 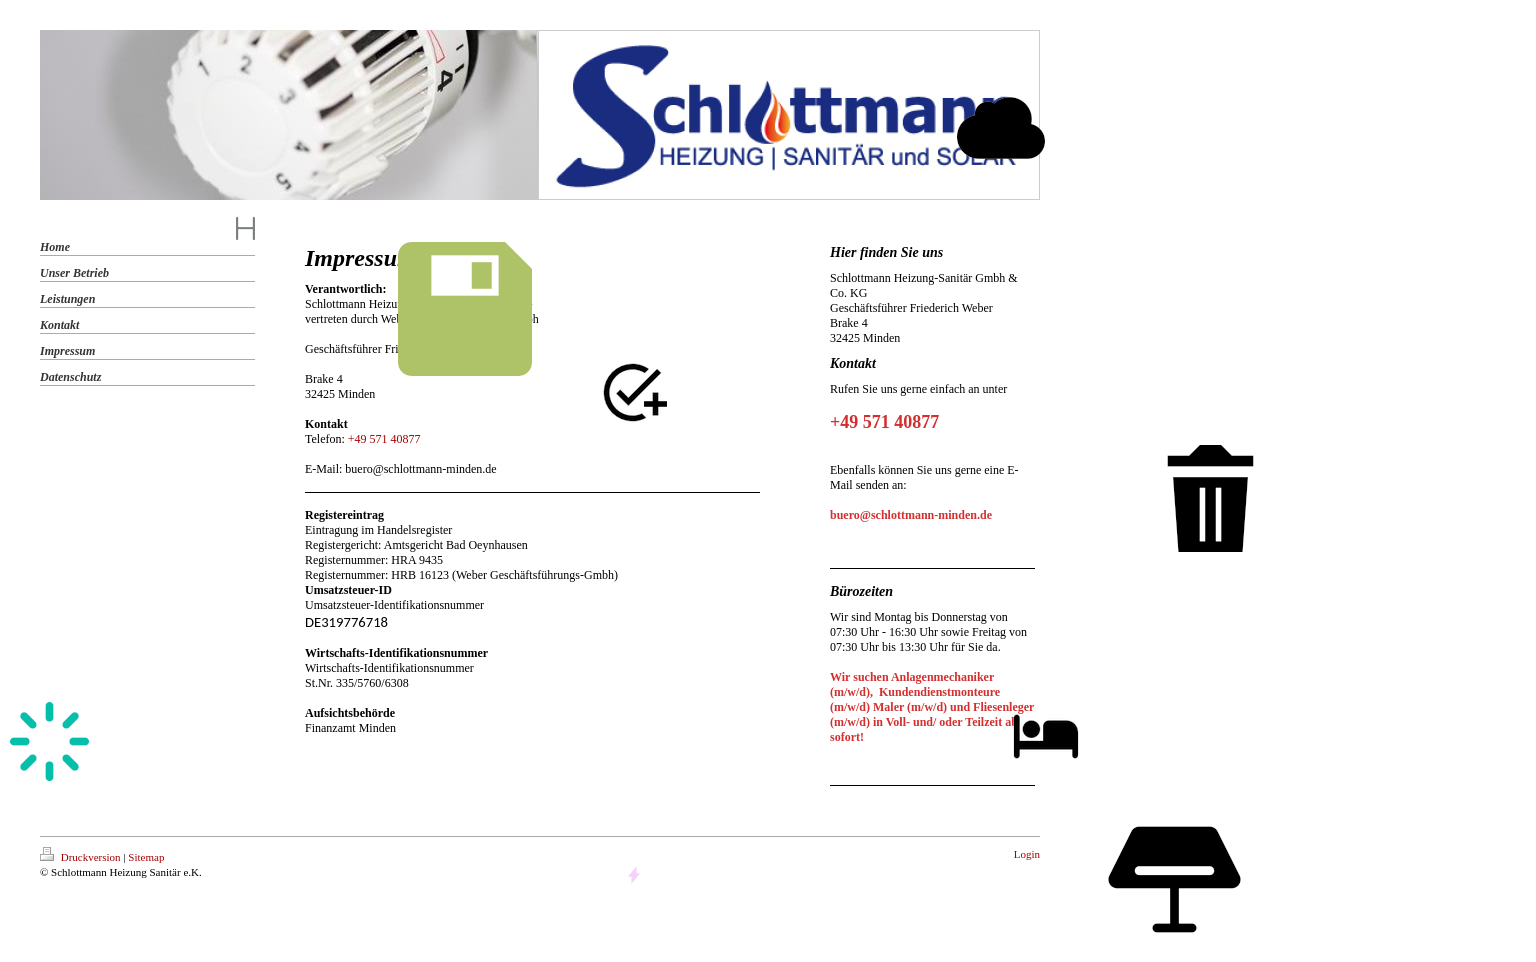 What do you see at coordinates (465, 309) in the screenshot?
I see `save current file or document` at bounding box center [465, 309].